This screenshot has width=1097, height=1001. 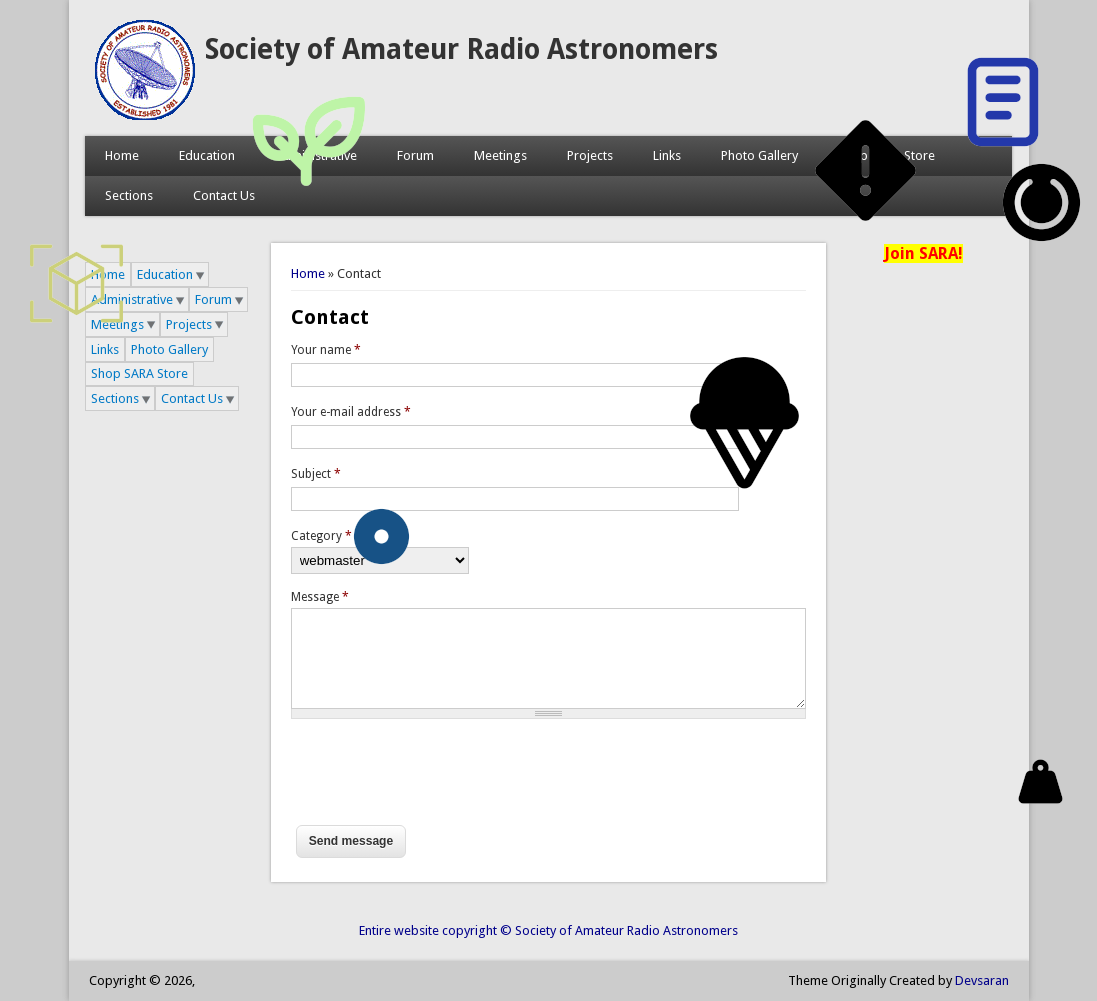 I want to click on indicates loading or processing in progress, so click(x=1041, y=202).